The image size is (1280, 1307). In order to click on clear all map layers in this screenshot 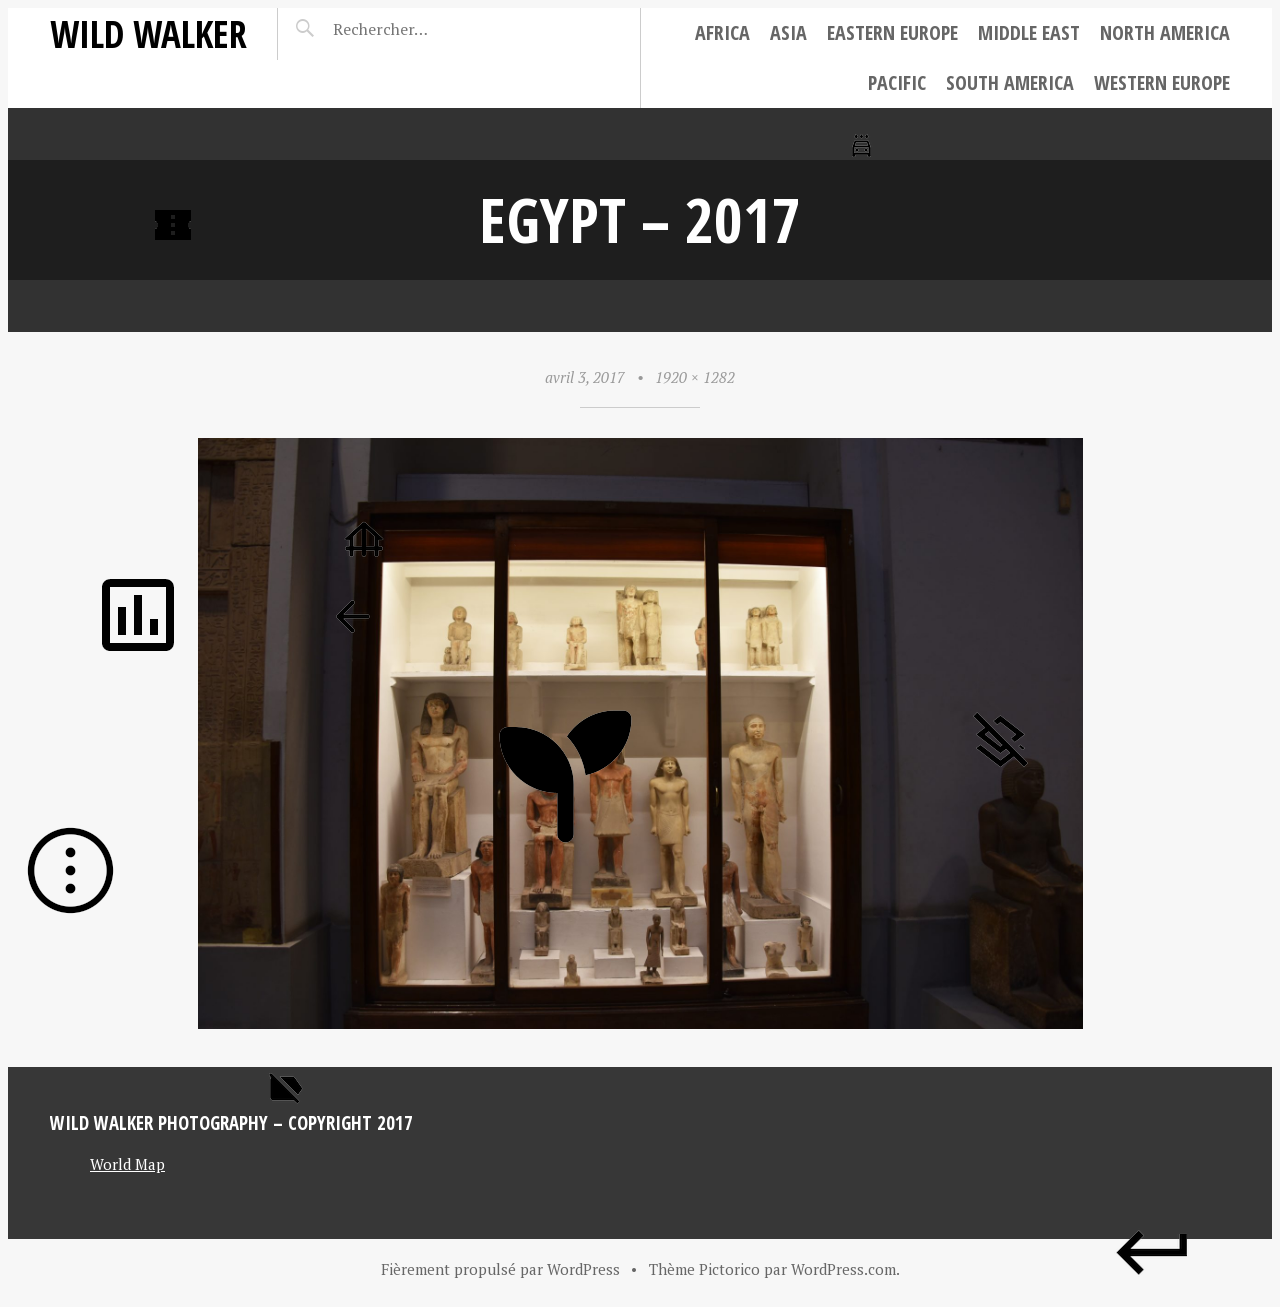, I will do `click(1000, 742)`.